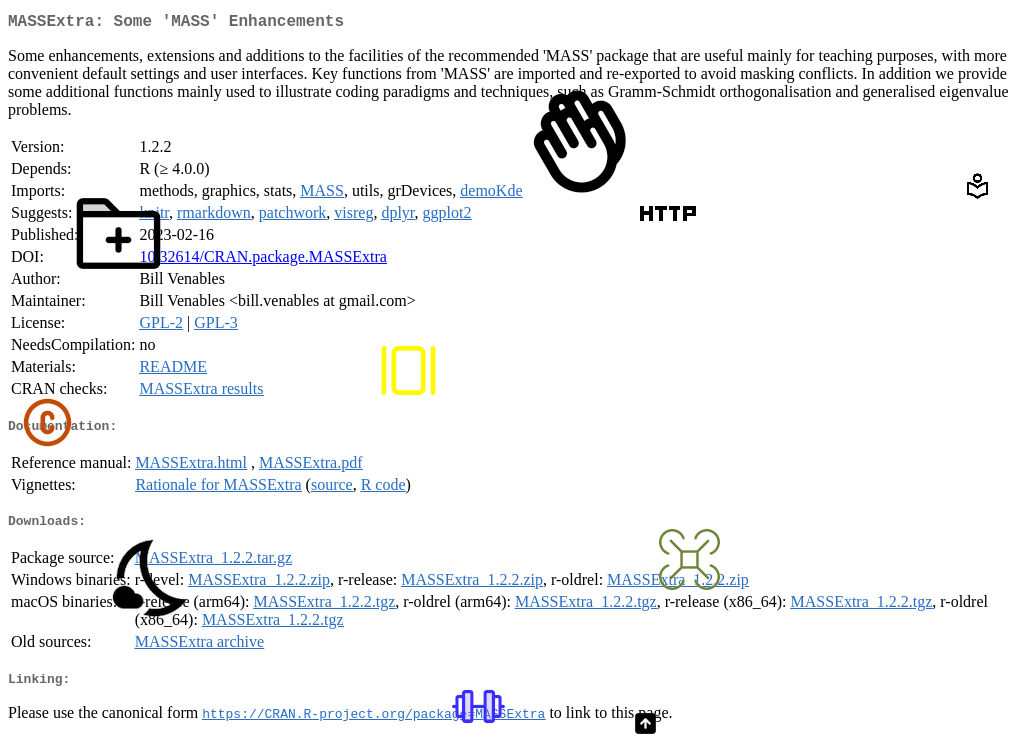 Image resolution: width=1024 pixels, height=751 pixels. I want to click on upload a file or document, so click(645, 723).